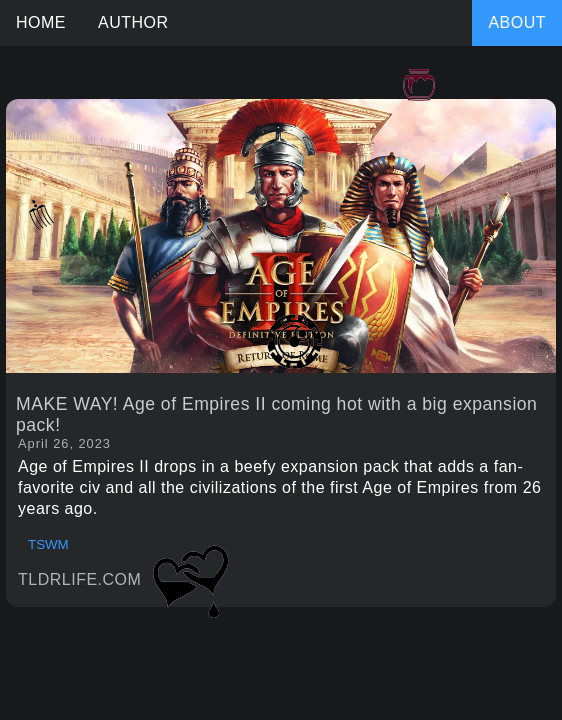 This screenshot has height=720, width=562. Describe the element at coordinates (294, 341) in the screenshot. I see `access eye maze puzzle or minigame` at that location.